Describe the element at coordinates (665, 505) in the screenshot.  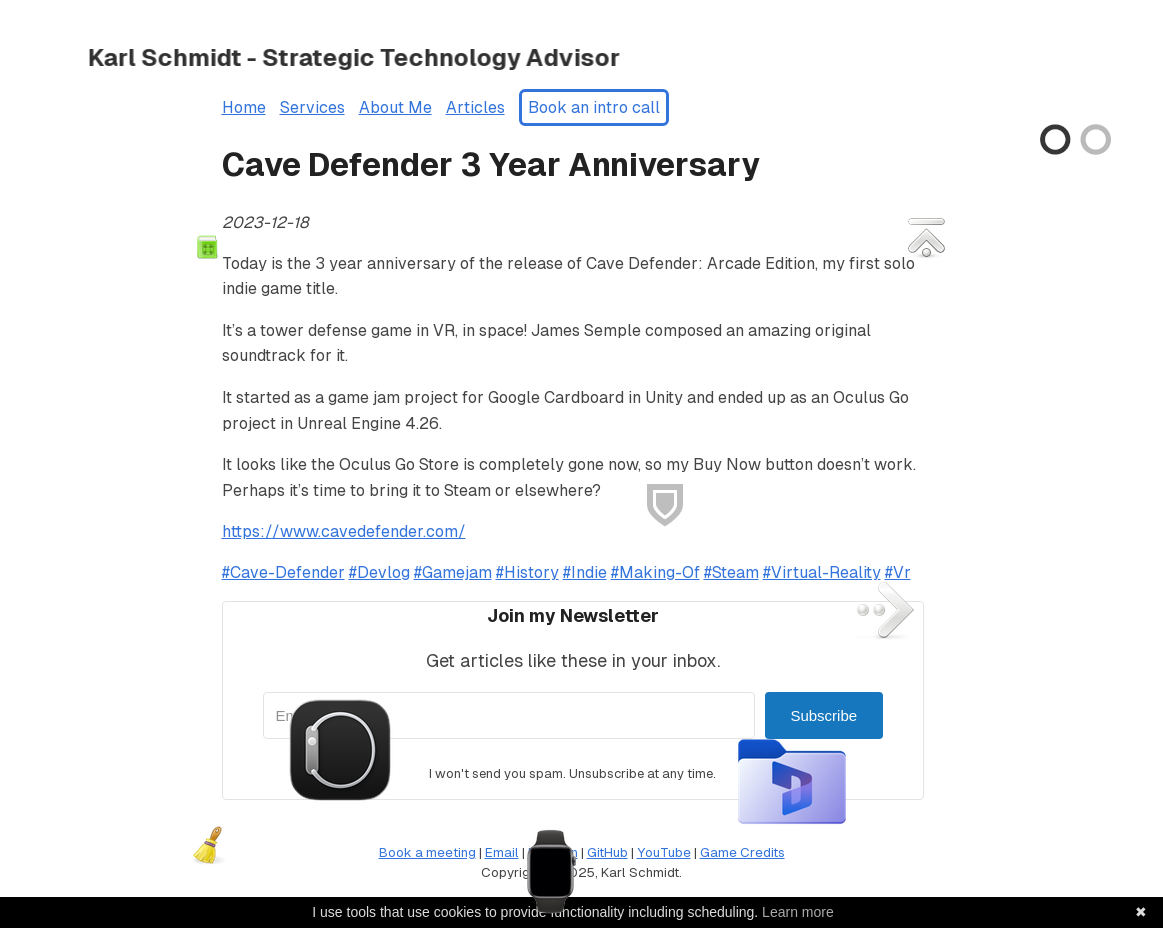
I see `indicates high security status` at that location.